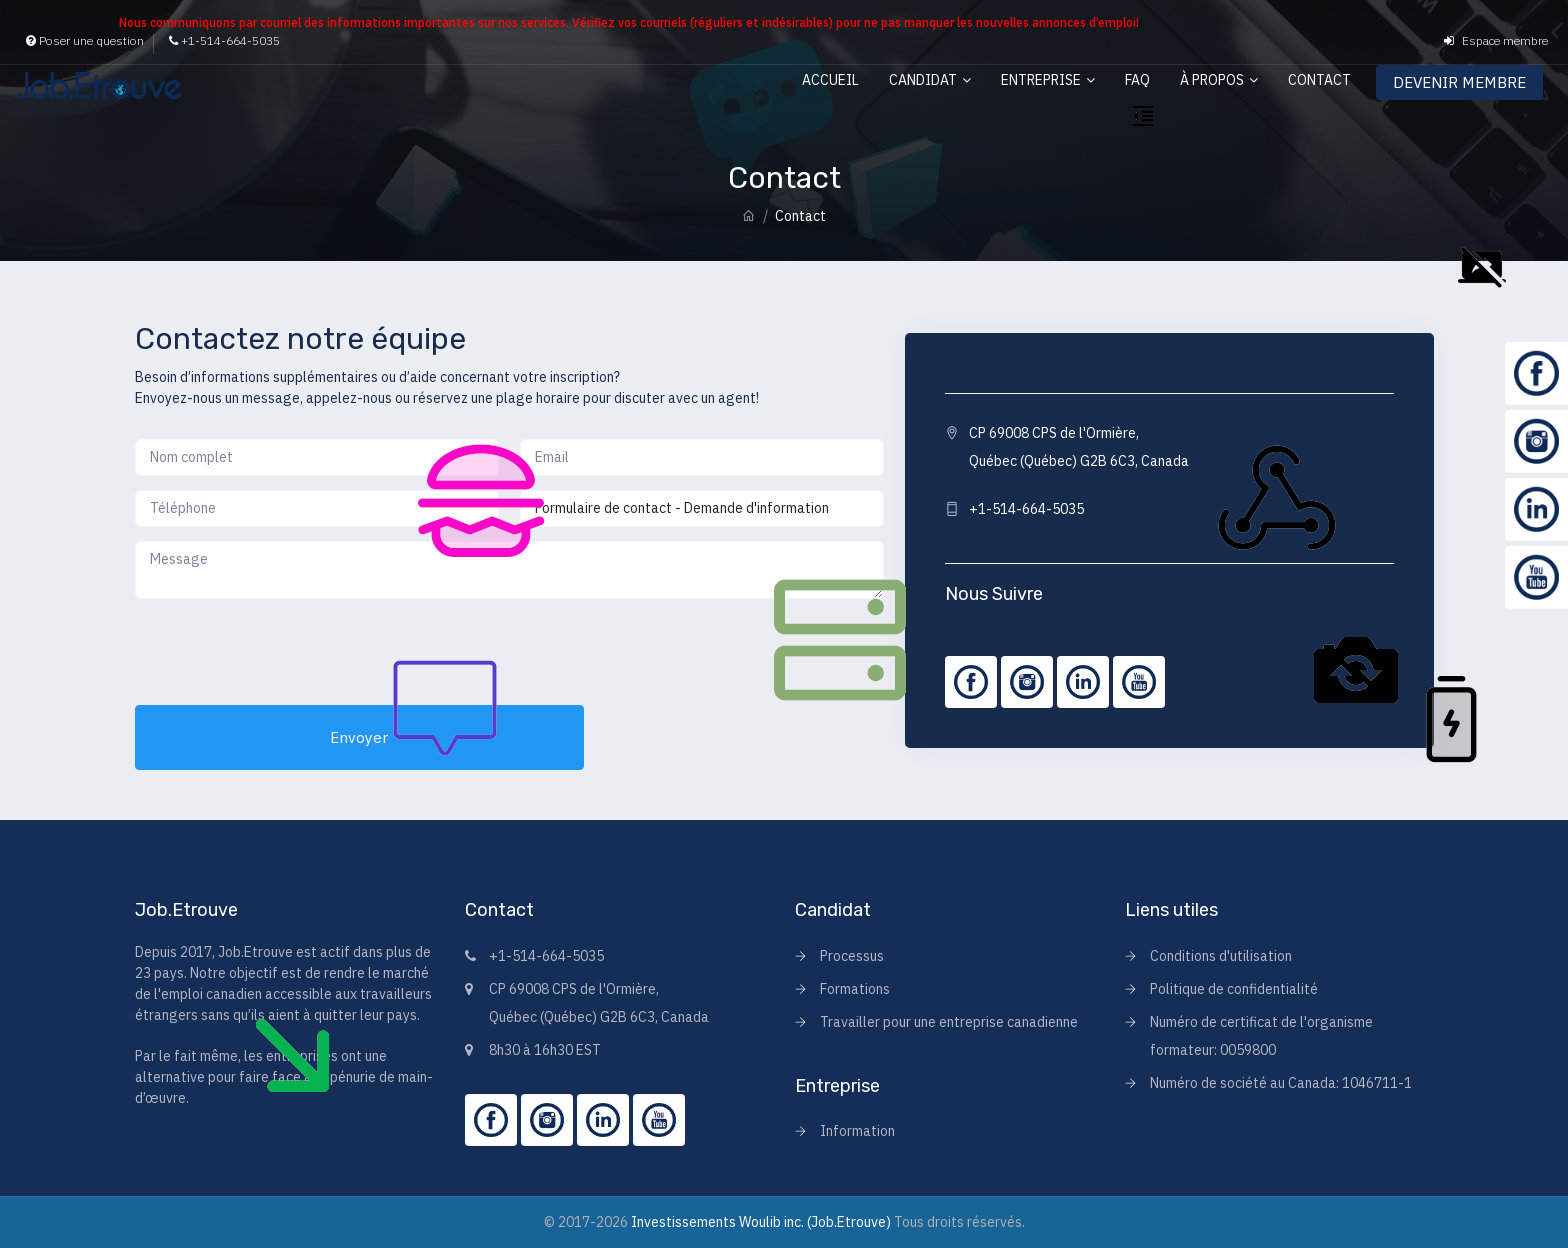 Image resolution: width=1568 pixels, height=1248 pixels. I want to click on configure webhook integrations, so click(1277, 504).